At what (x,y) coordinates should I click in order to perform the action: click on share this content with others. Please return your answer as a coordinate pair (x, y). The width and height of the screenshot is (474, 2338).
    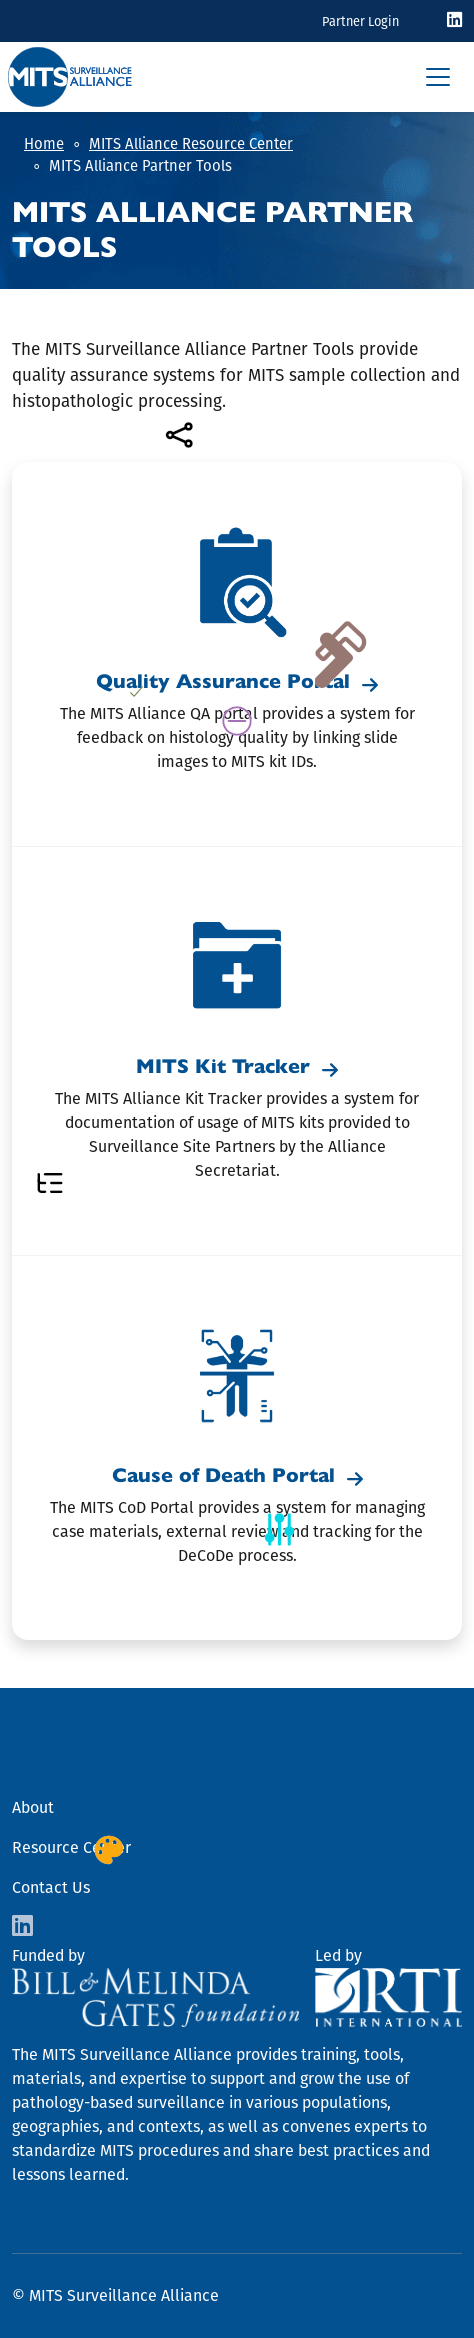
    Looking at the image, I should click on (180, 435).